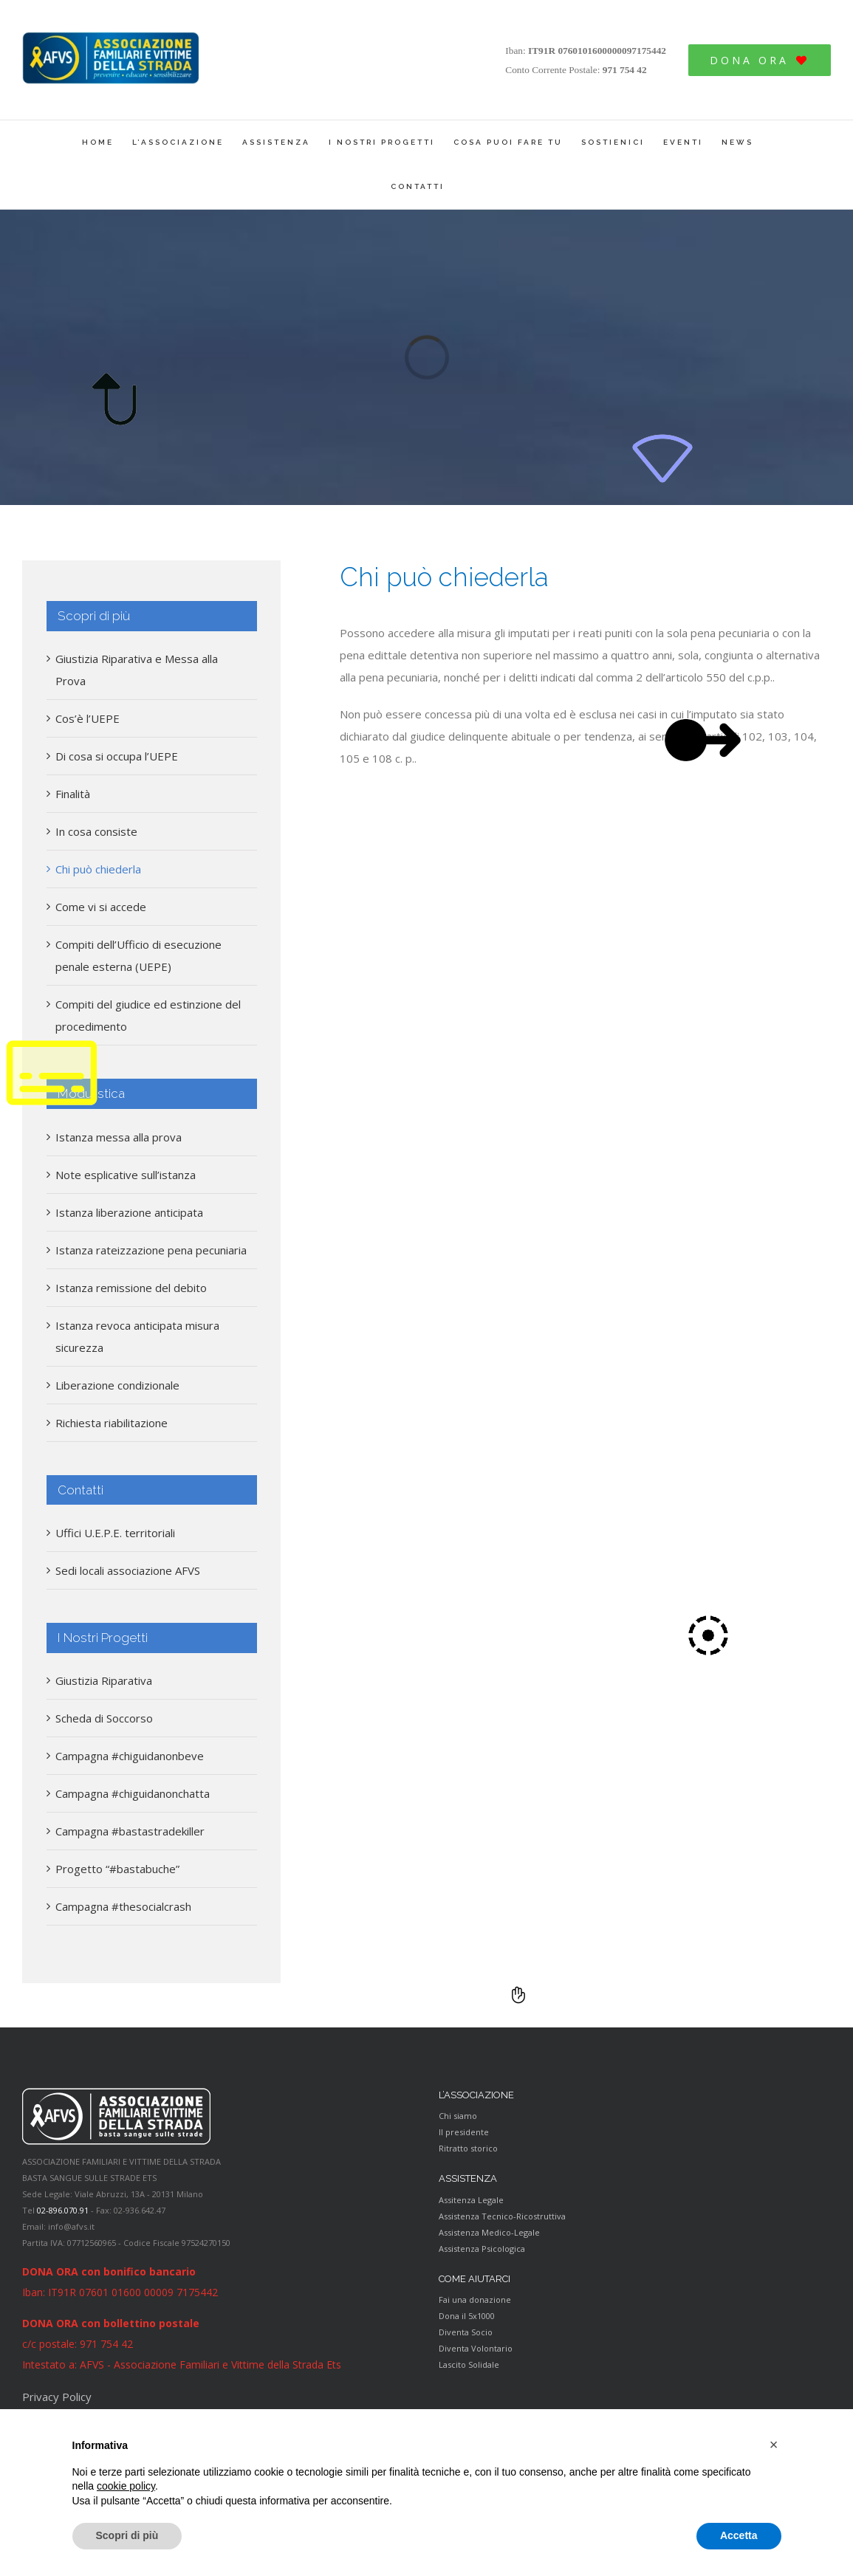  Describe the element at coordinates (518, 1995) in the screenshot. I see `stop or pause an action` at that location.